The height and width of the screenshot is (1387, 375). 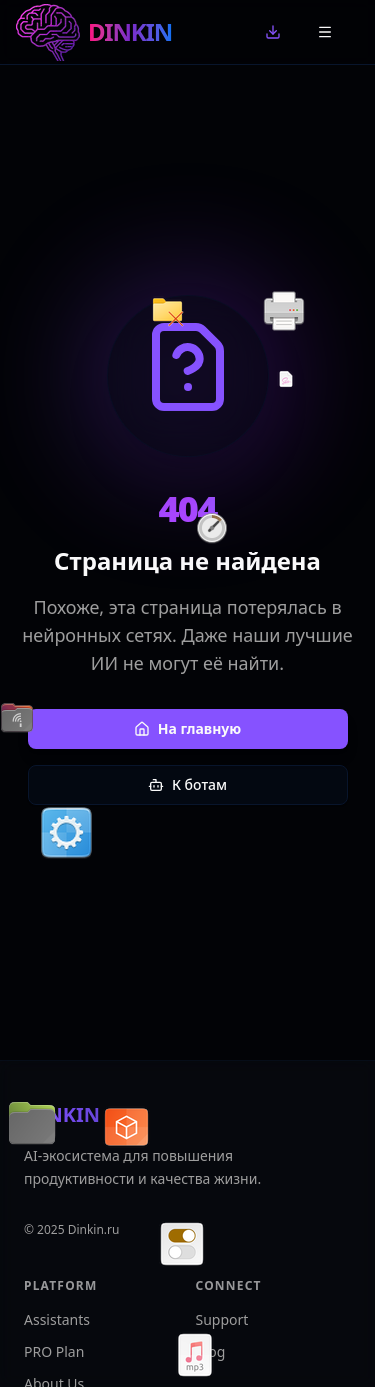 What do you see at coordinates (286, 379) in the screenshot?
I see `indicates a sass stylesheet file` at bounding box center [286, 379].